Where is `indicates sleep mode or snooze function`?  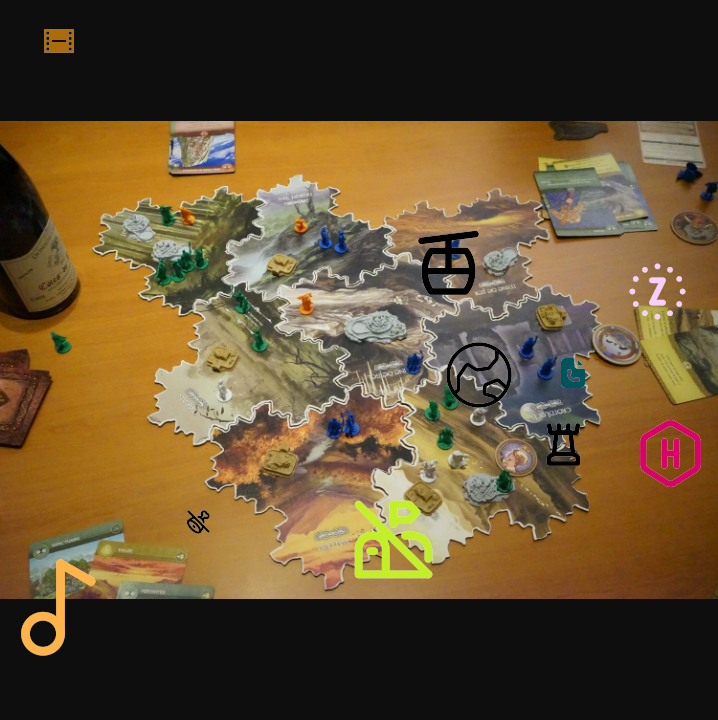
indicates sleep mode or snooze function is located at coordinates (657, 291).